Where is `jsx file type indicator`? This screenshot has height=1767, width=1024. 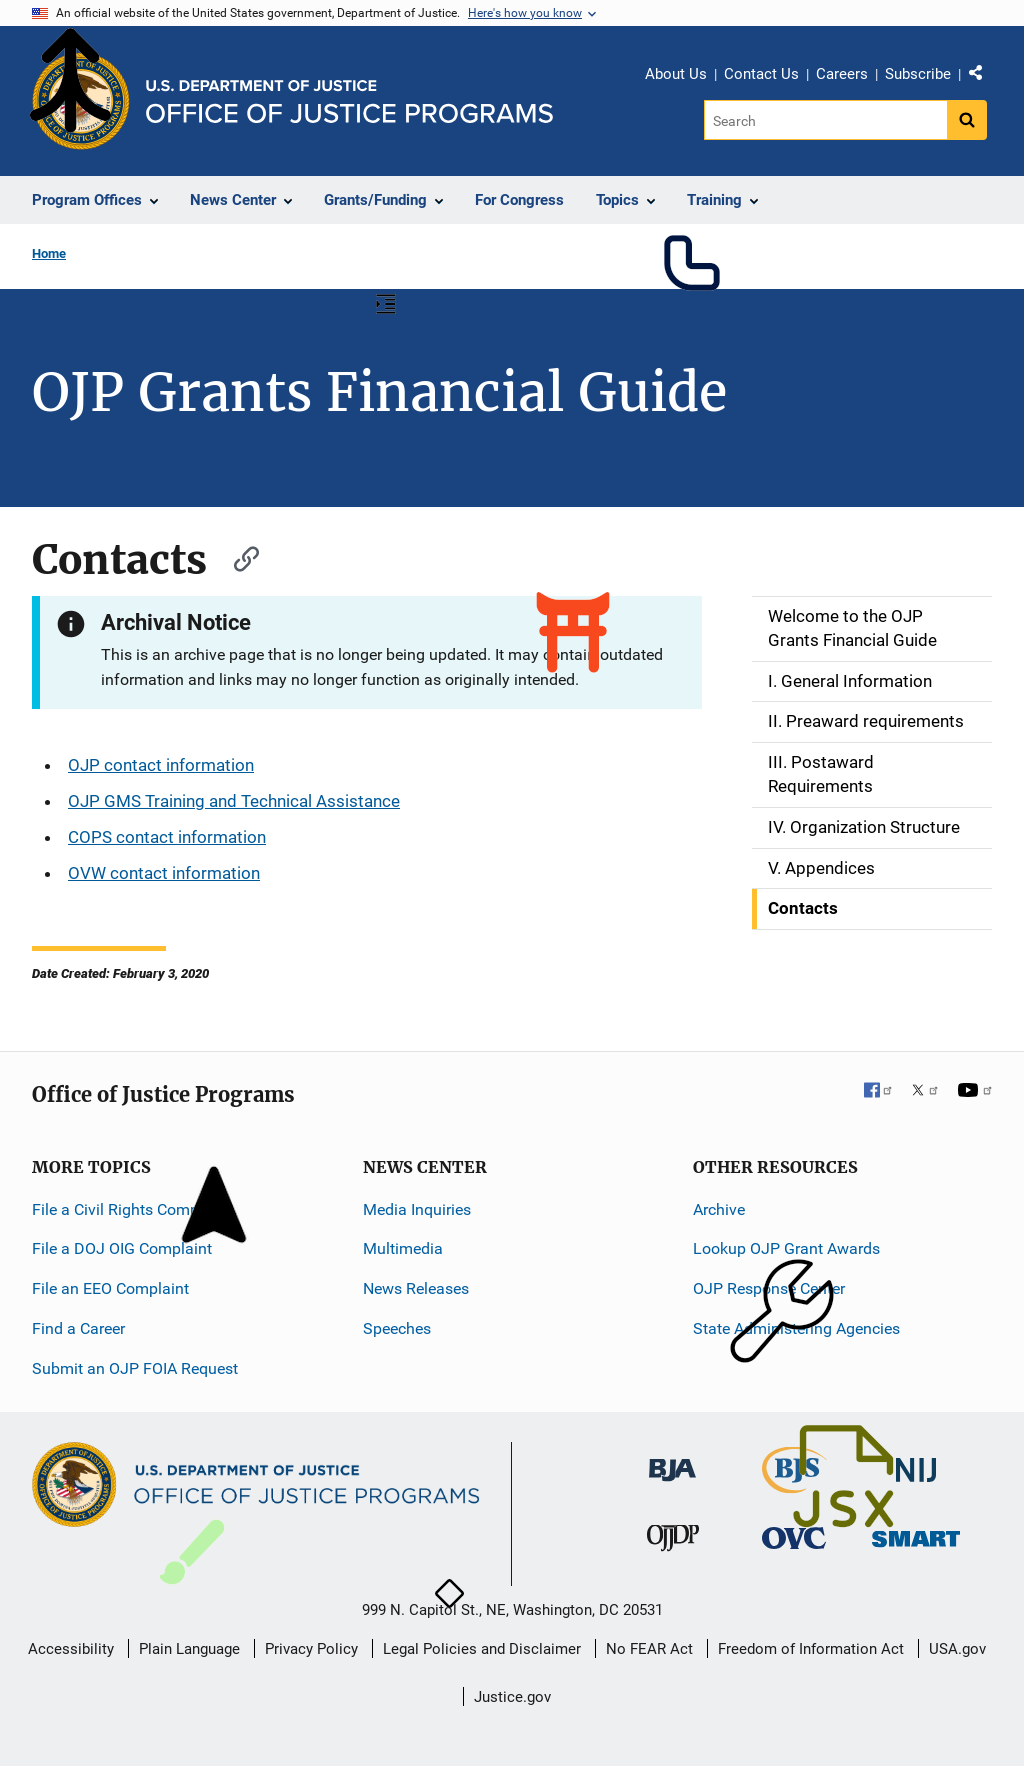 jsx file type indicator is located at coordinates (846, 1480).